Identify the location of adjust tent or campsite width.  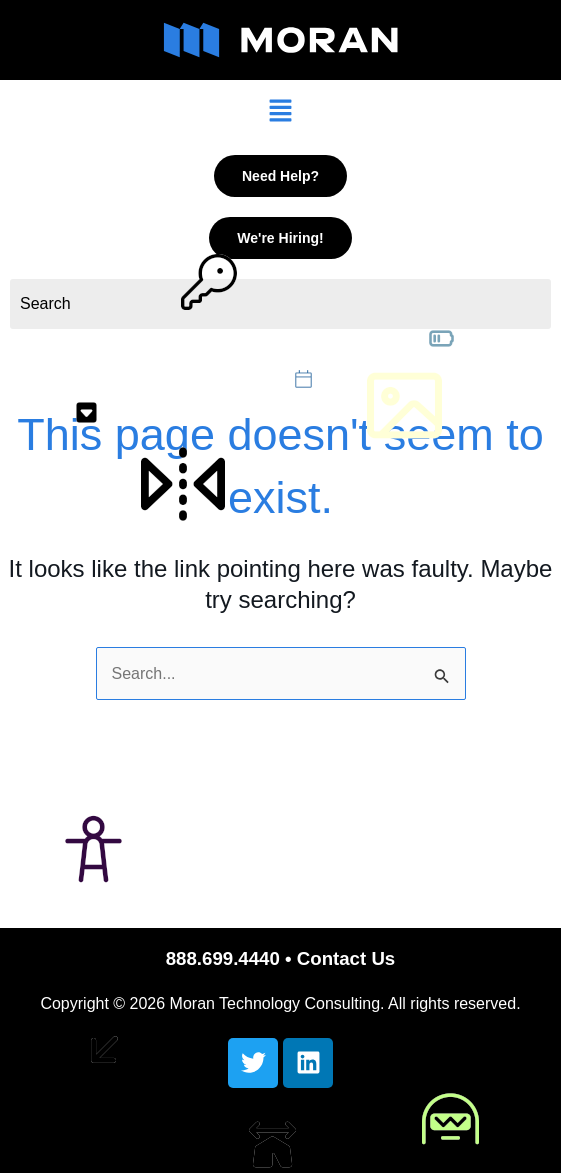
(272, 1144).